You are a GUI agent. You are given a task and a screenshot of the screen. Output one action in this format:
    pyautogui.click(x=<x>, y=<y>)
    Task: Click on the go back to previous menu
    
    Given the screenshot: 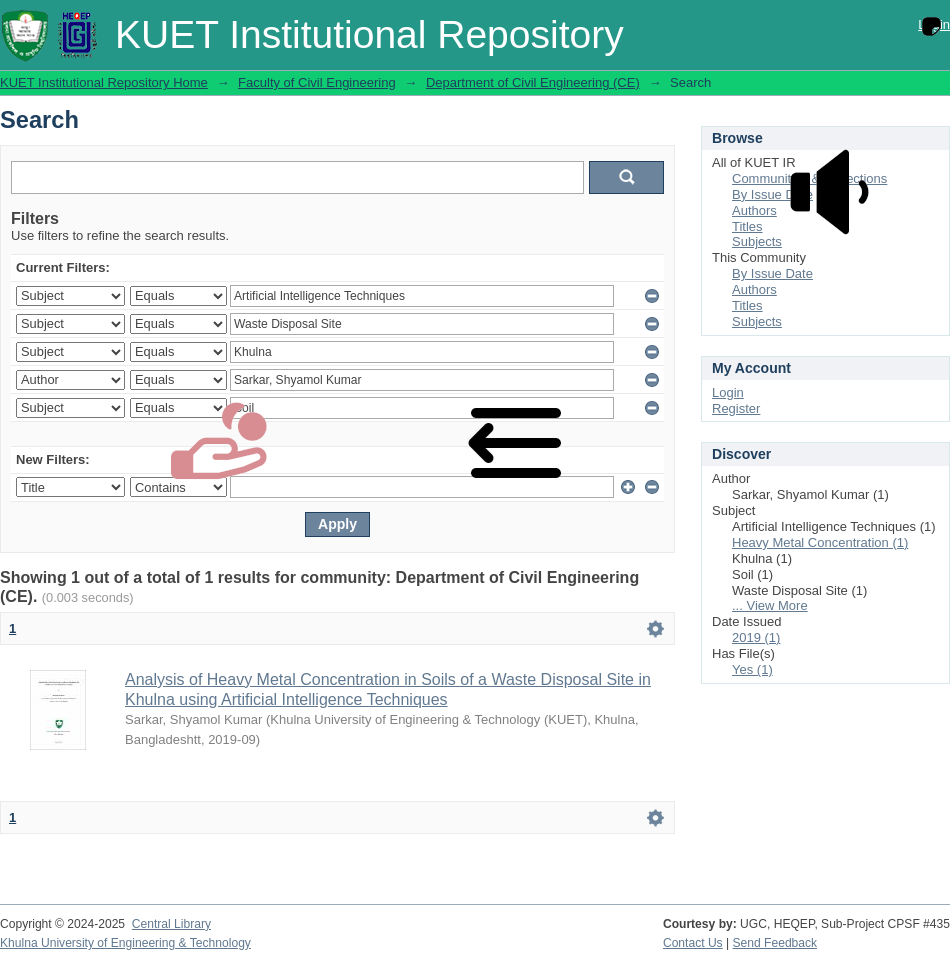 What is the action you would take?
    pyautogui.click(x=516, y=443)
    